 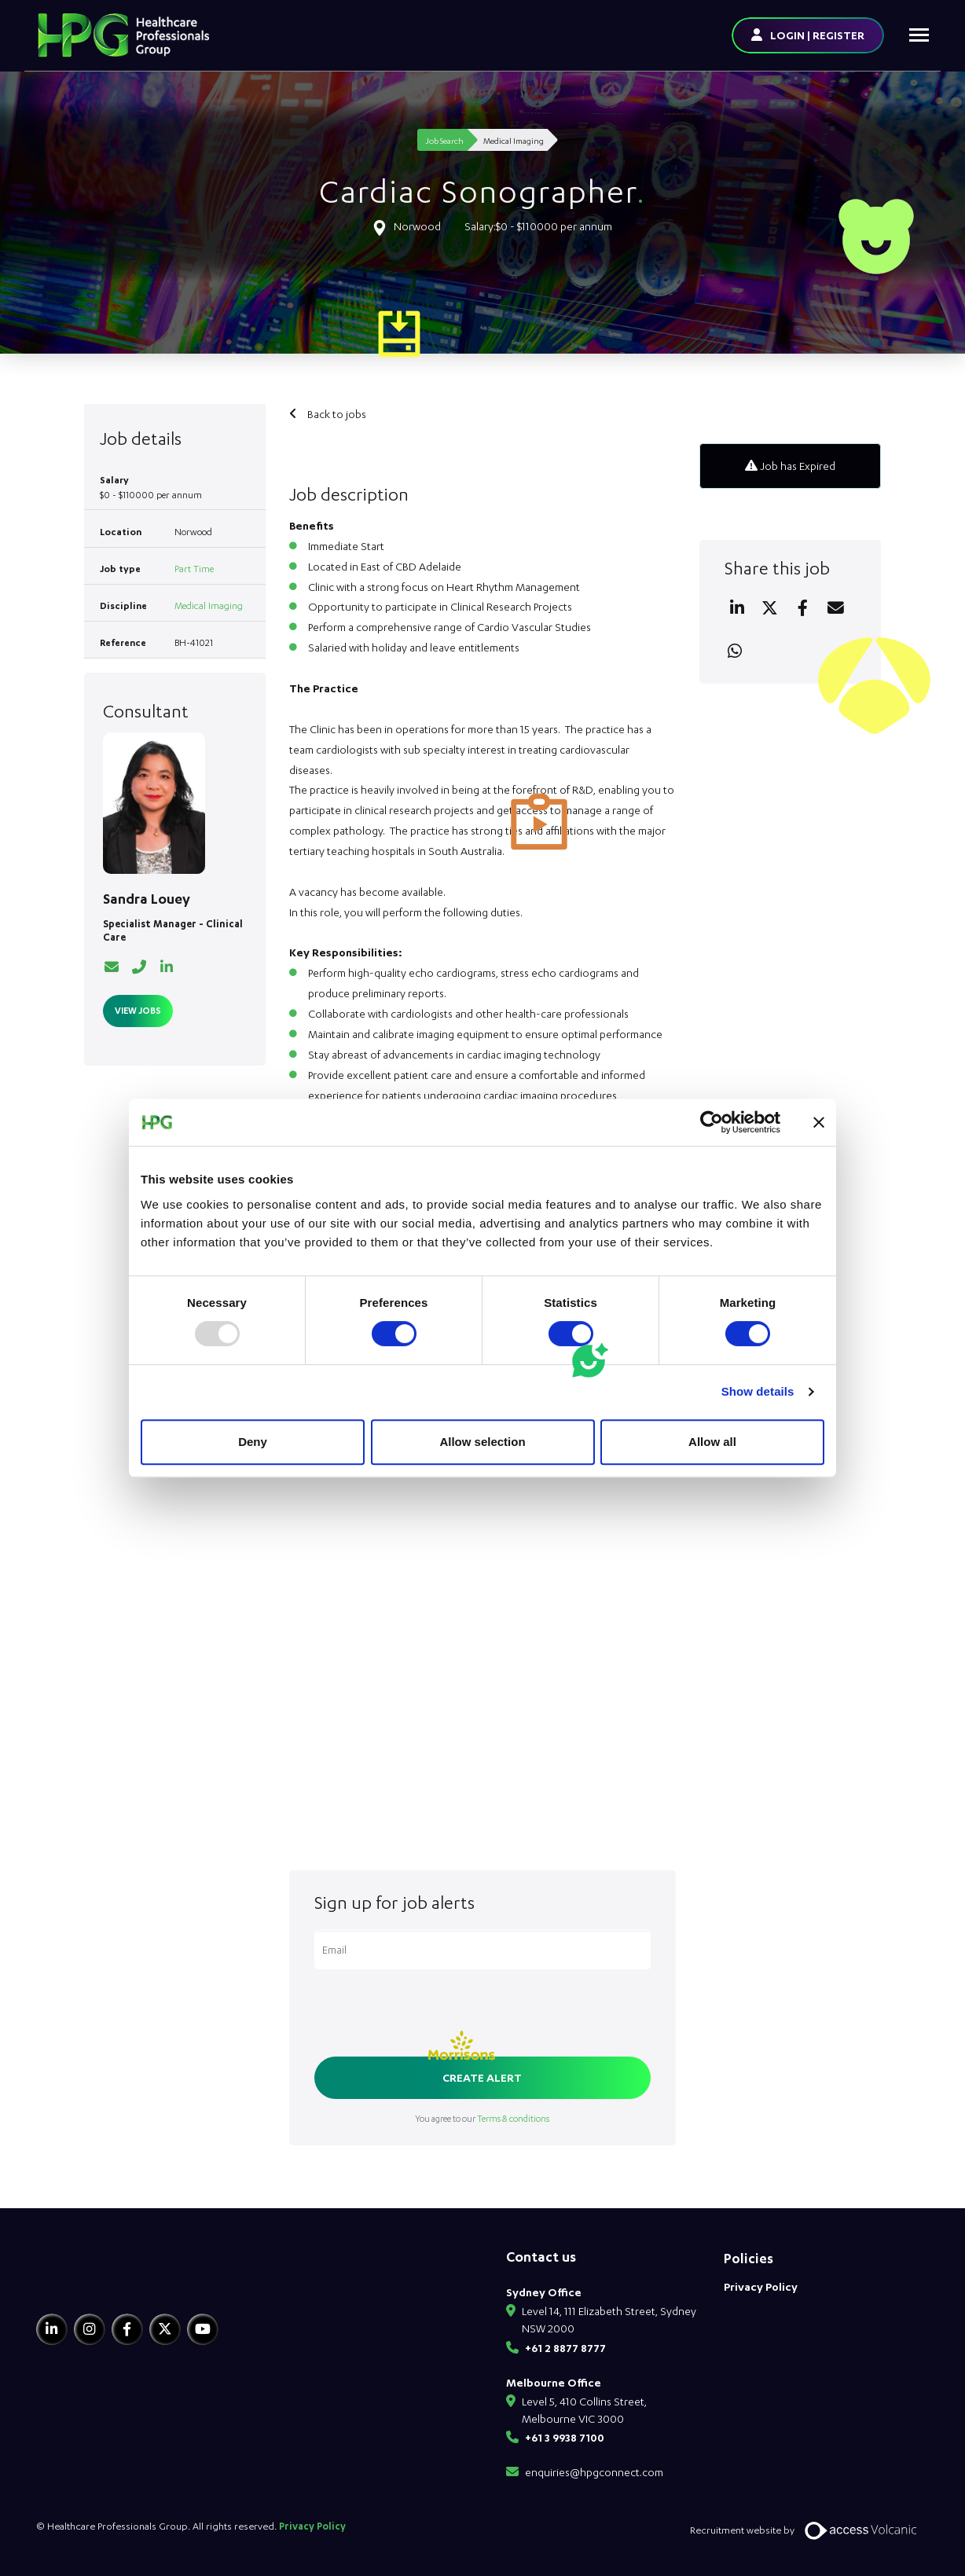 What do you see at coordinates (399, 334) in the screenshot?
I see `install an app or software` at bounding box center [399, 334].